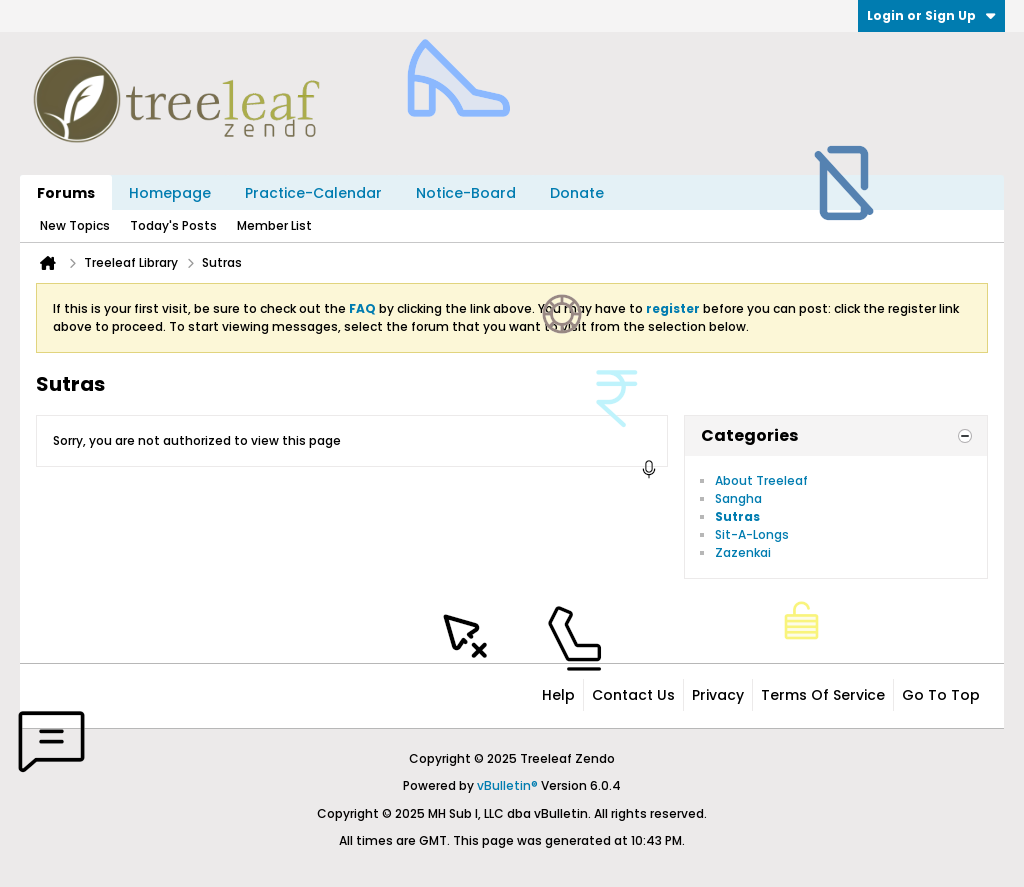 This screenshot has width=1024, height=887. I want to click on view prices in Indian rupees, so click(614, 397).